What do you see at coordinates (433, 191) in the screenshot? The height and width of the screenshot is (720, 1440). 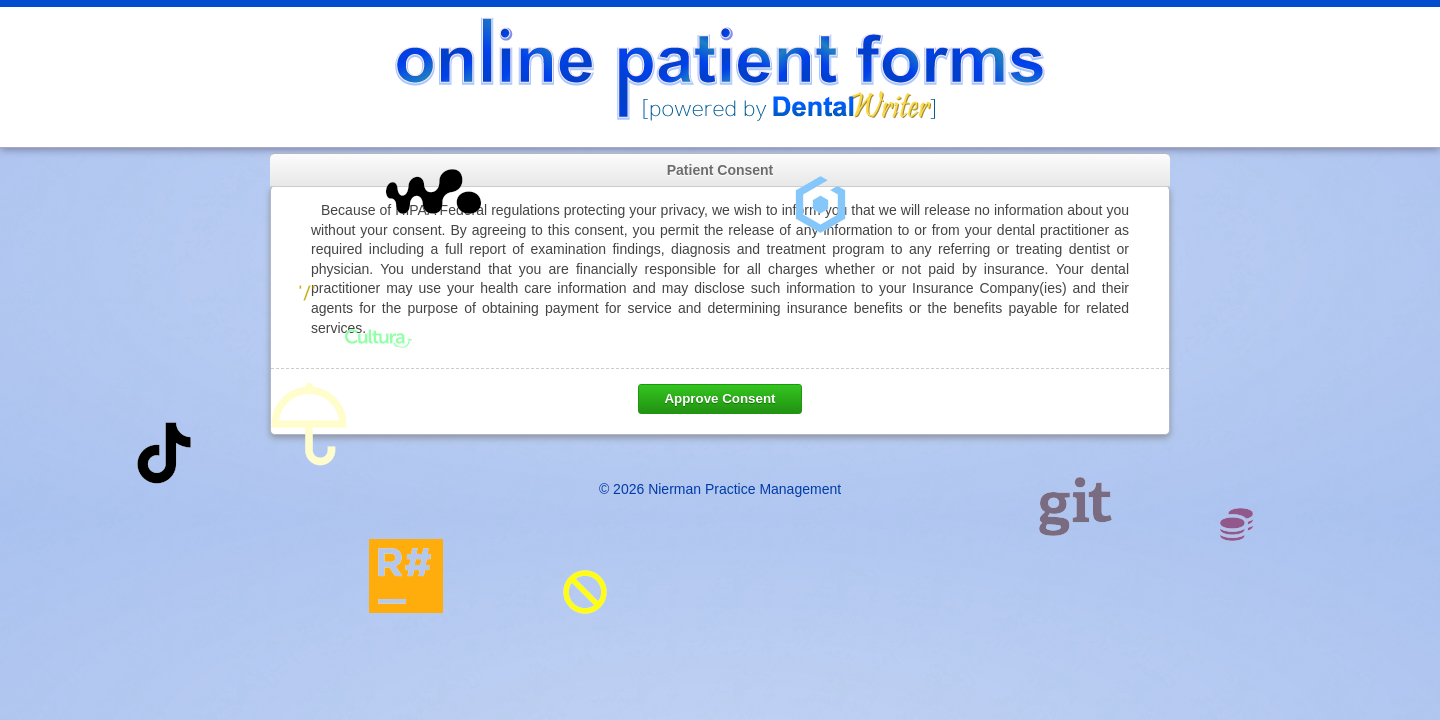 I see `Sony Walkman brand logo` at bounding box center [433, 191].